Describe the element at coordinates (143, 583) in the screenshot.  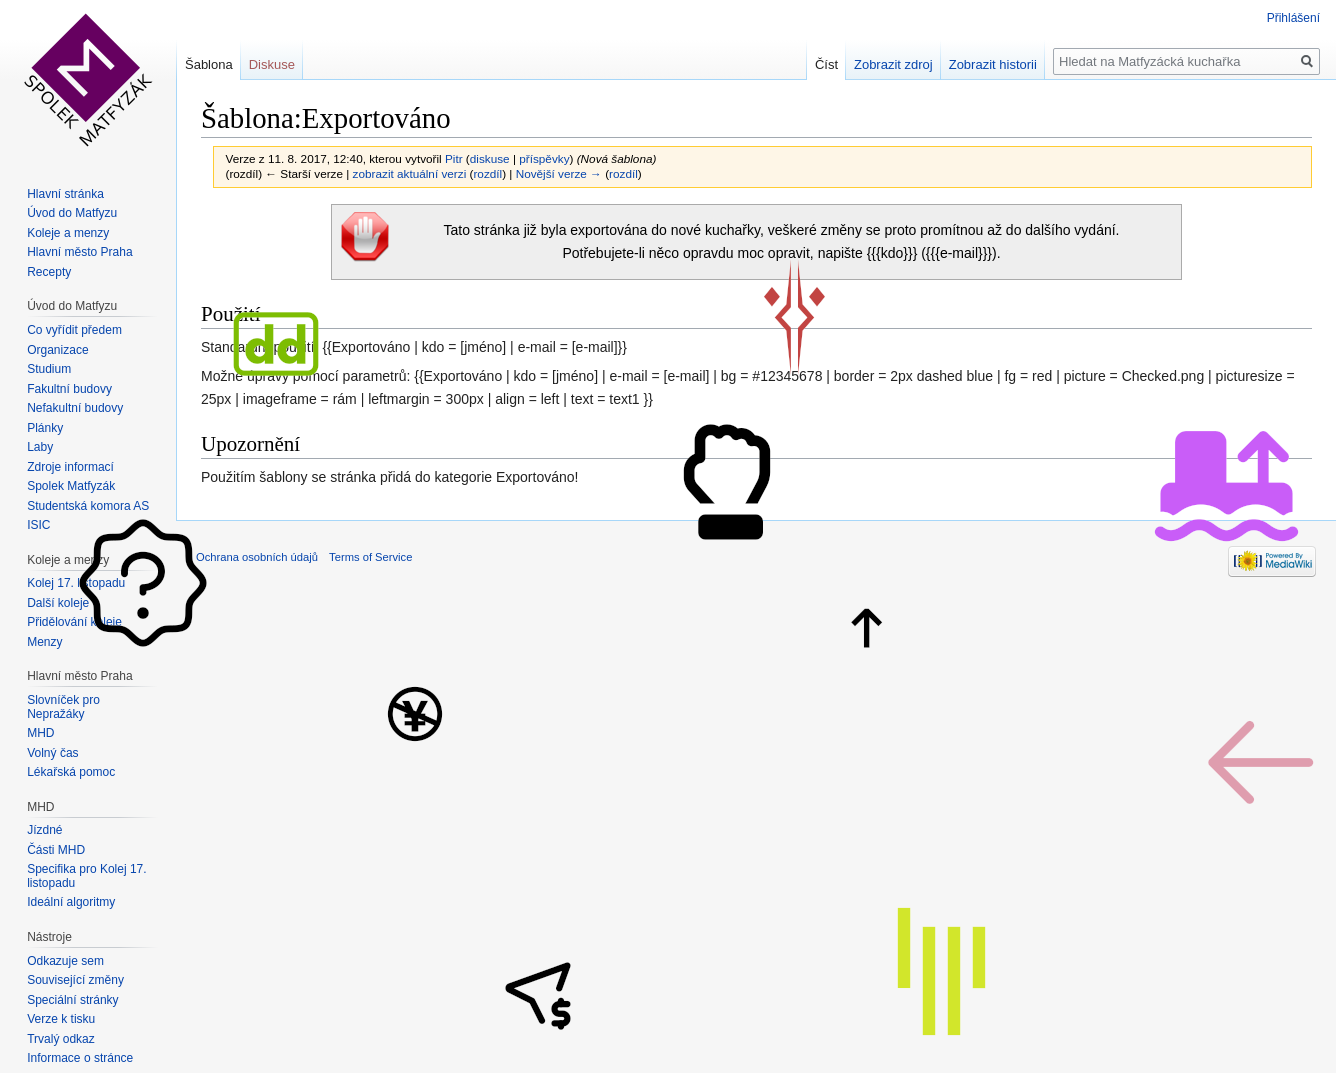
I see `view FAQ or help information` at that location.